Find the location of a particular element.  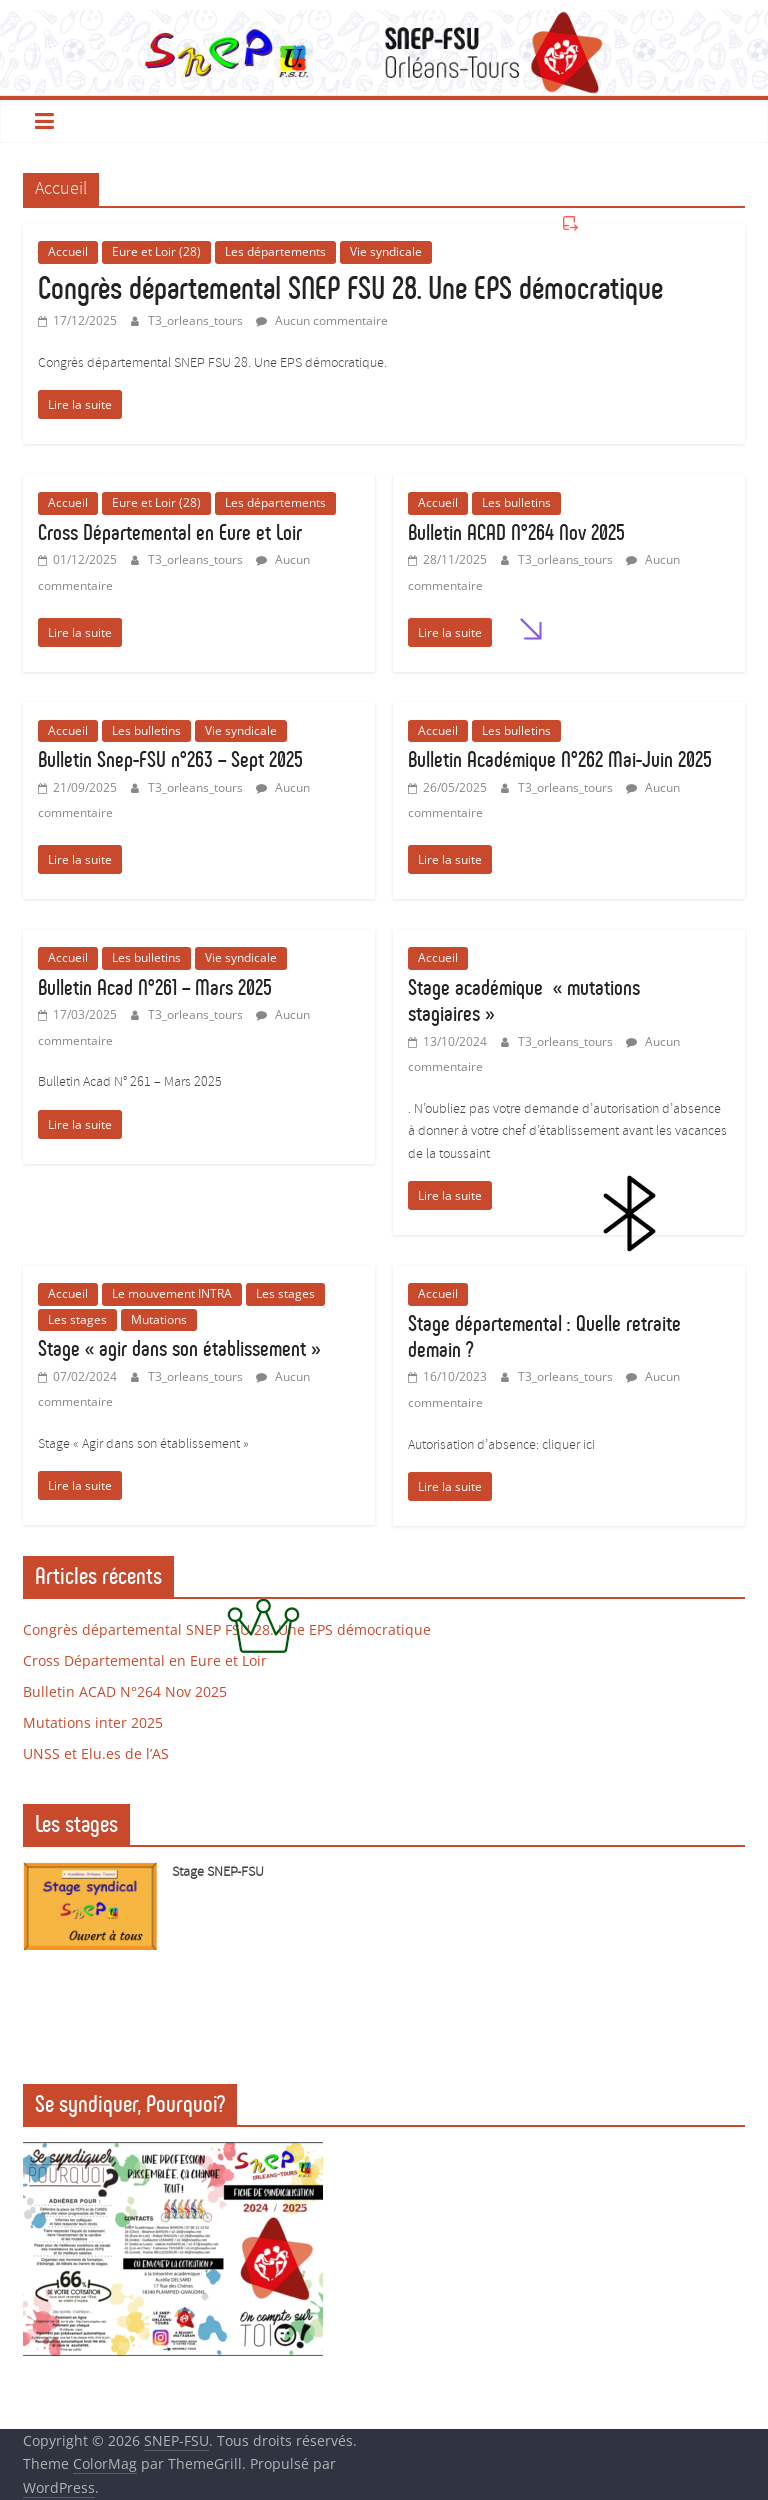

navigate to the next item diagonally is located at coordinates (531, 629).